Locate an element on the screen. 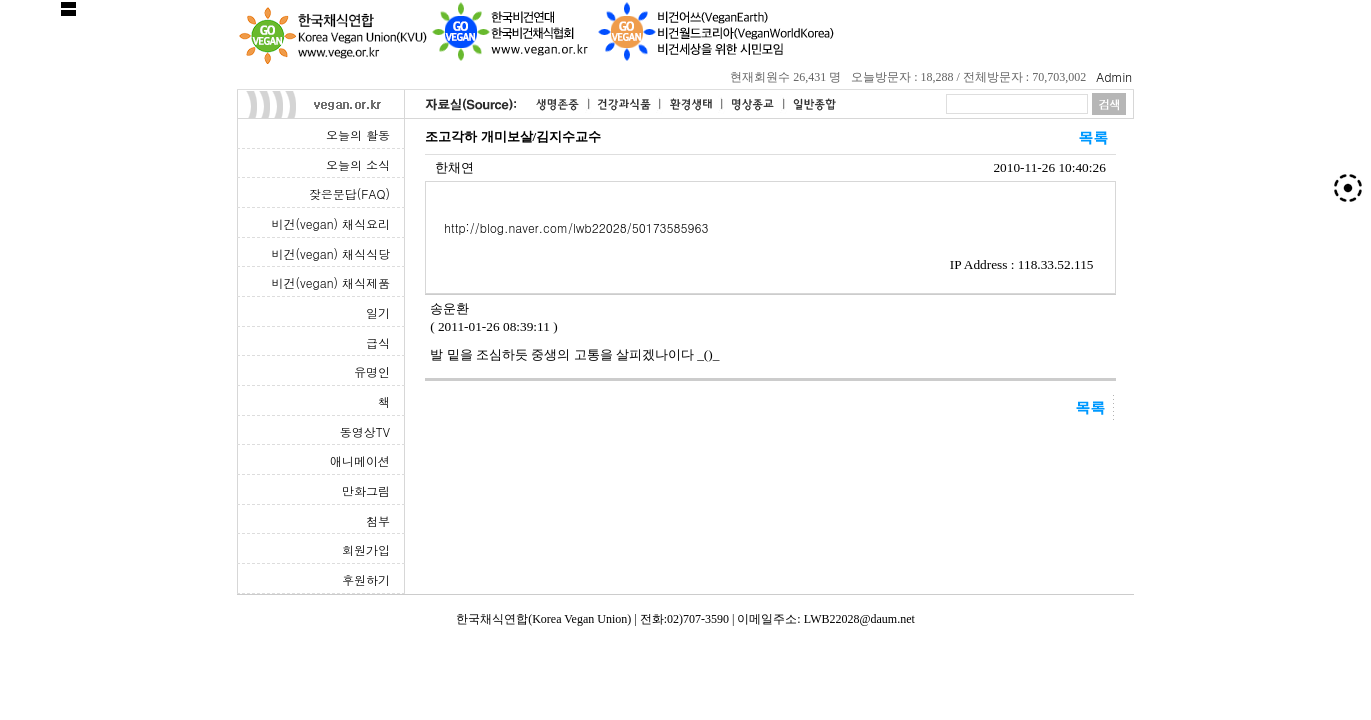 Image resolution: width=1371 pixels, height=720 pixels. switch to agenda or list view is located at coordinates (69, 9).